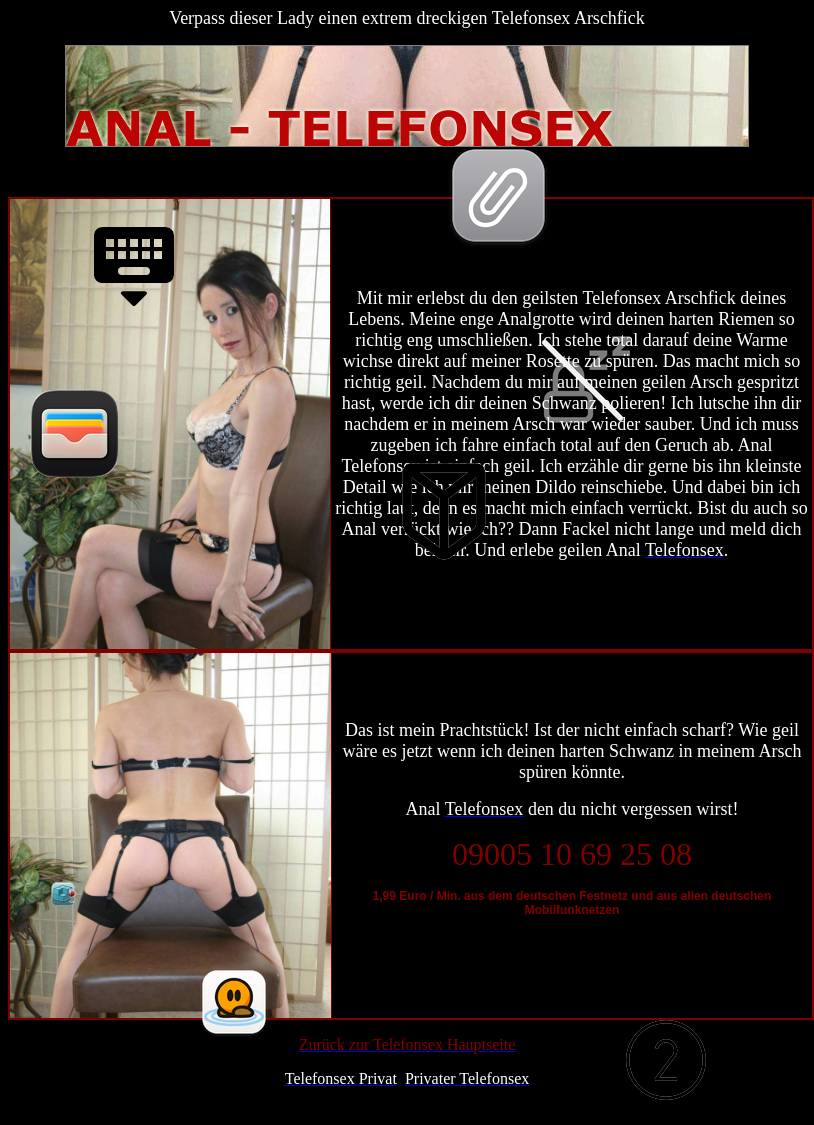  What do you see at coordinates (498, 195) in the screenshot?
I see `open office or productivity applications` at bounding box center [498, 195].